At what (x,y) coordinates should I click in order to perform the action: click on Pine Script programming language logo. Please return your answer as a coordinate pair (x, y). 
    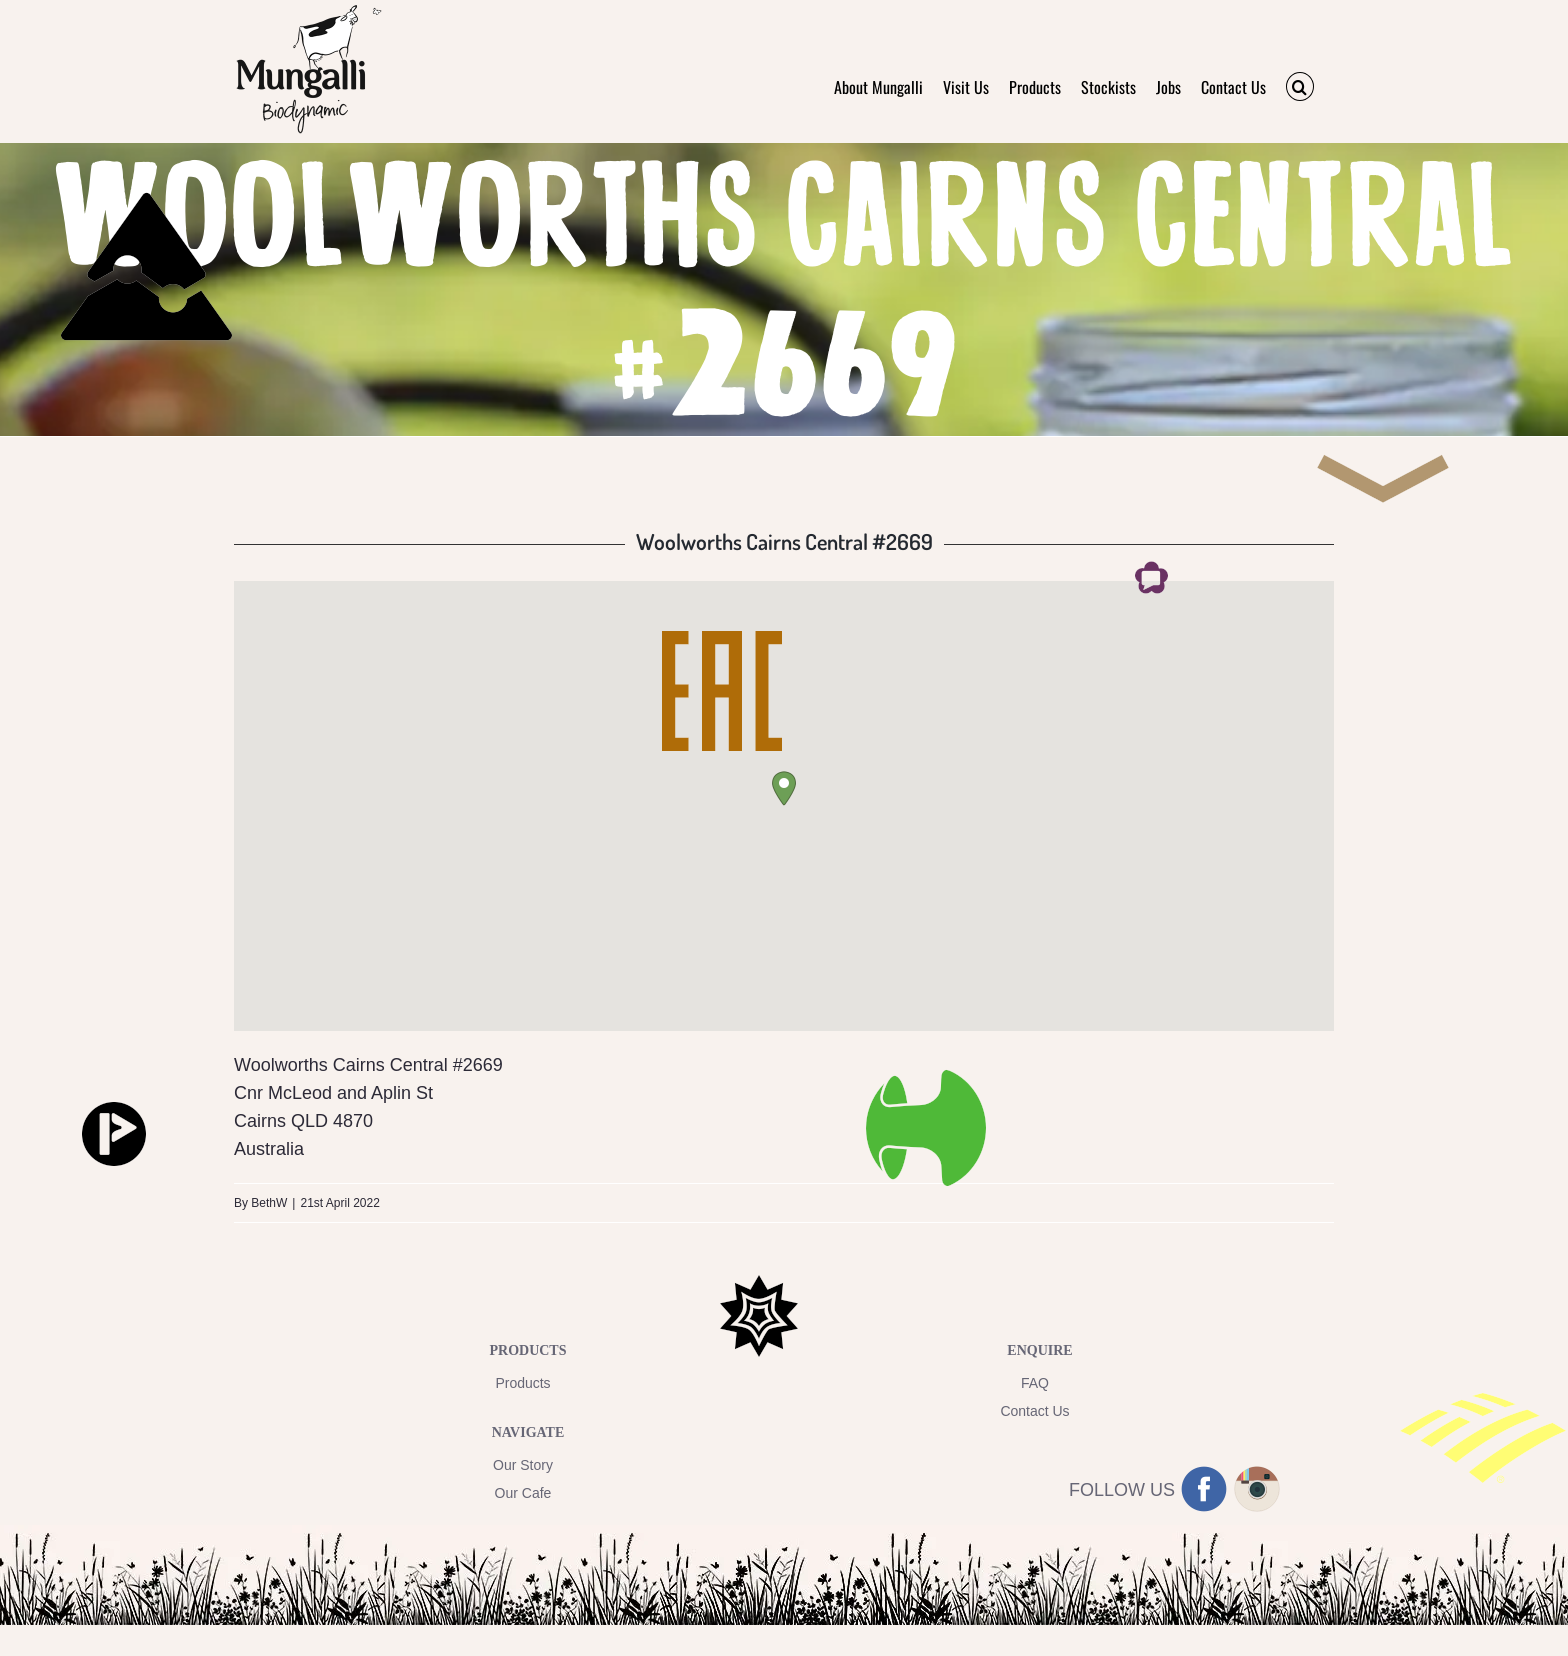
    Looking at the image, I should click on (146, 266).